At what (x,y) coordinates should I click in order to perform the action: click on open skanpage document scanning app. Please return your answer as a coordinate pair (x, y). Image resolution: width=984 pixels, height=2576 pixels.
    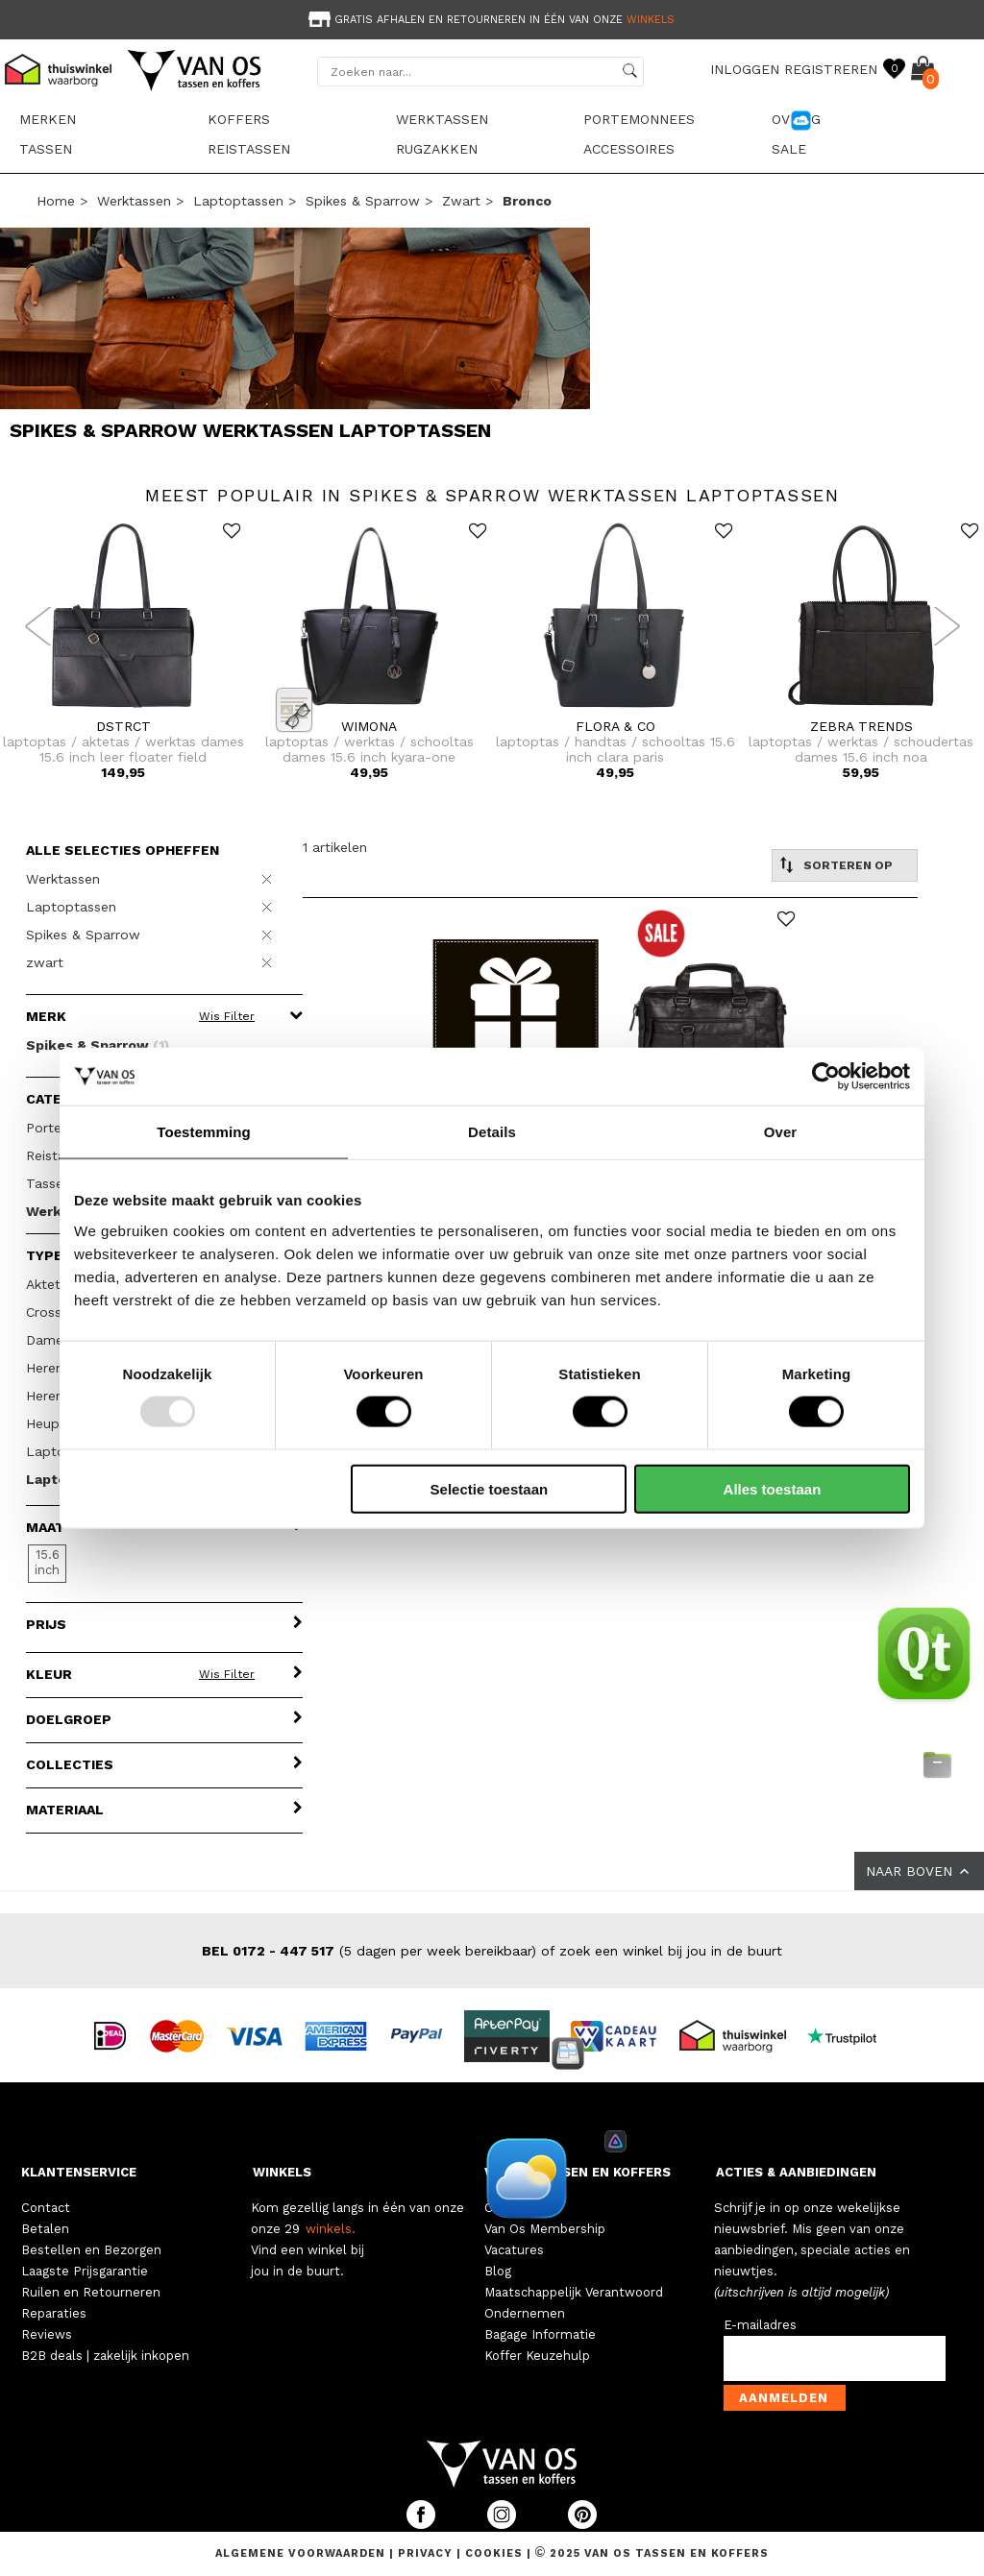
    Looking at the image, I should click on (568, 2054).